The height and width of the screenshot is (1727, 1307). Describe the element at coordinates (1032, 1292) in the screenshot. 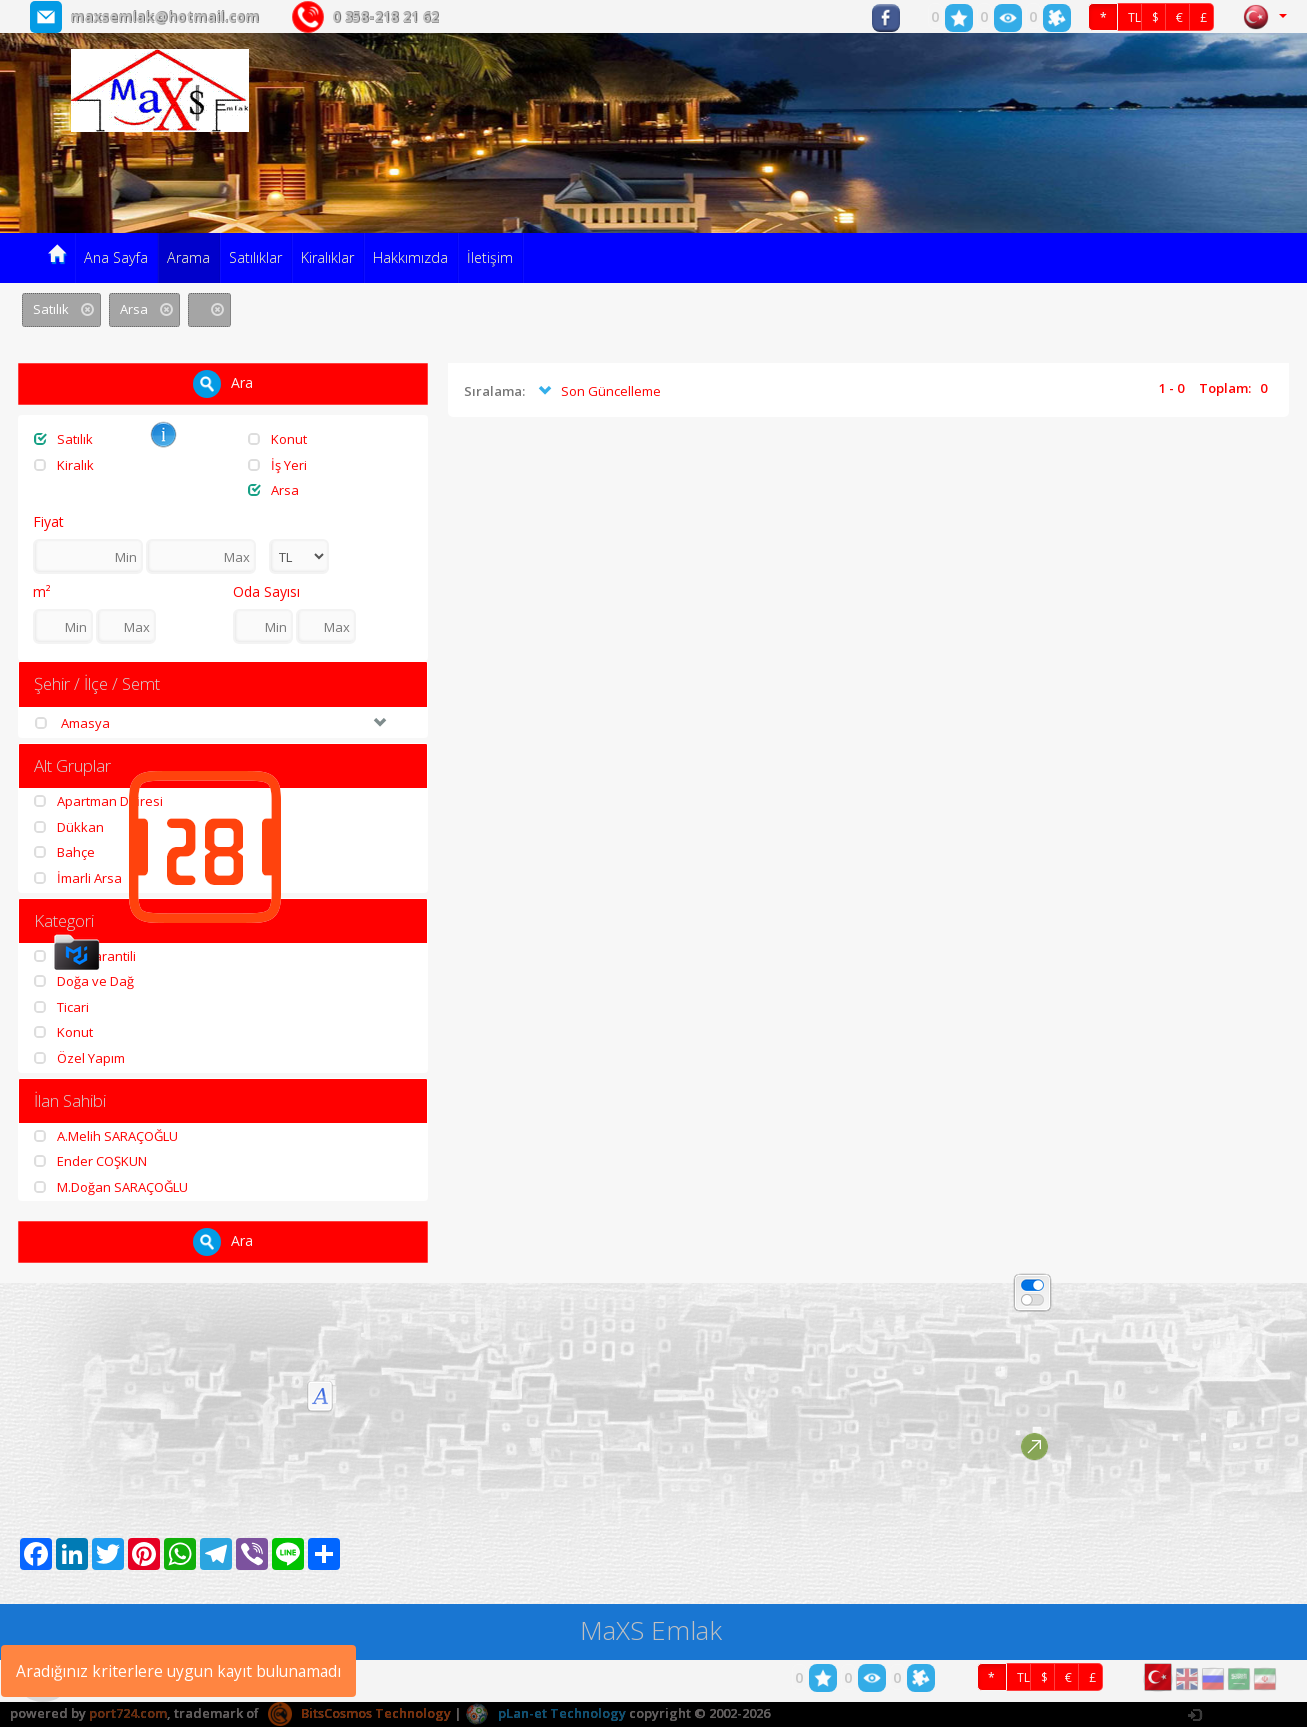

I see `open desktop preferences or settings` at that location.